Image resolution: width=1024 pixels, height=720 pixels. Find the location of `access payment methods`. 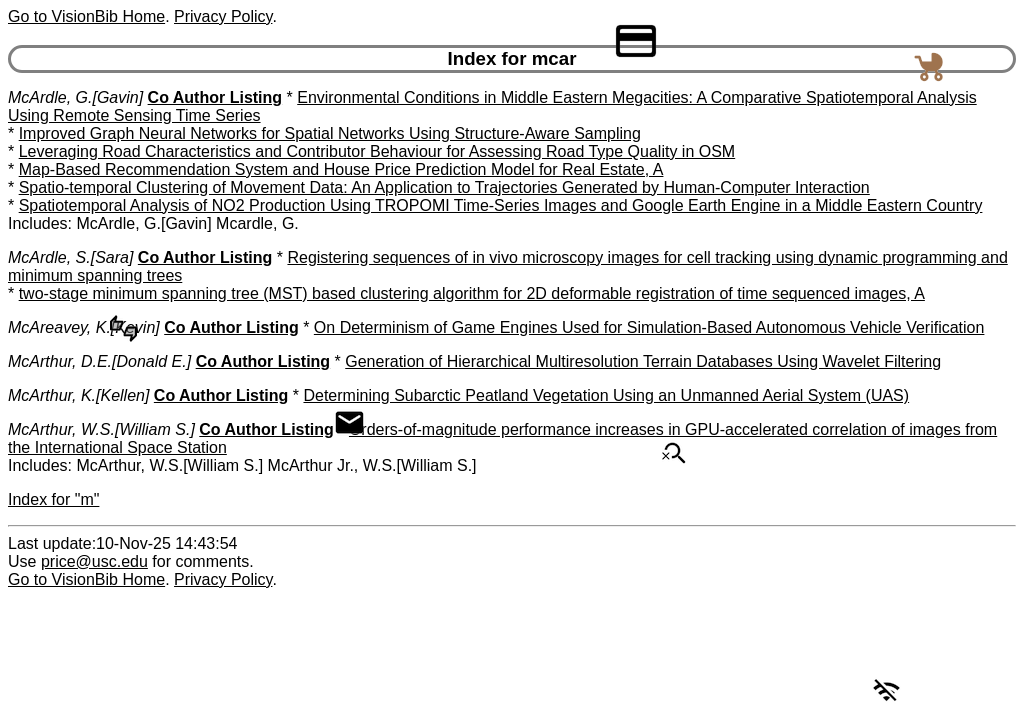

access payment methods is located at coordinates (636, 41).